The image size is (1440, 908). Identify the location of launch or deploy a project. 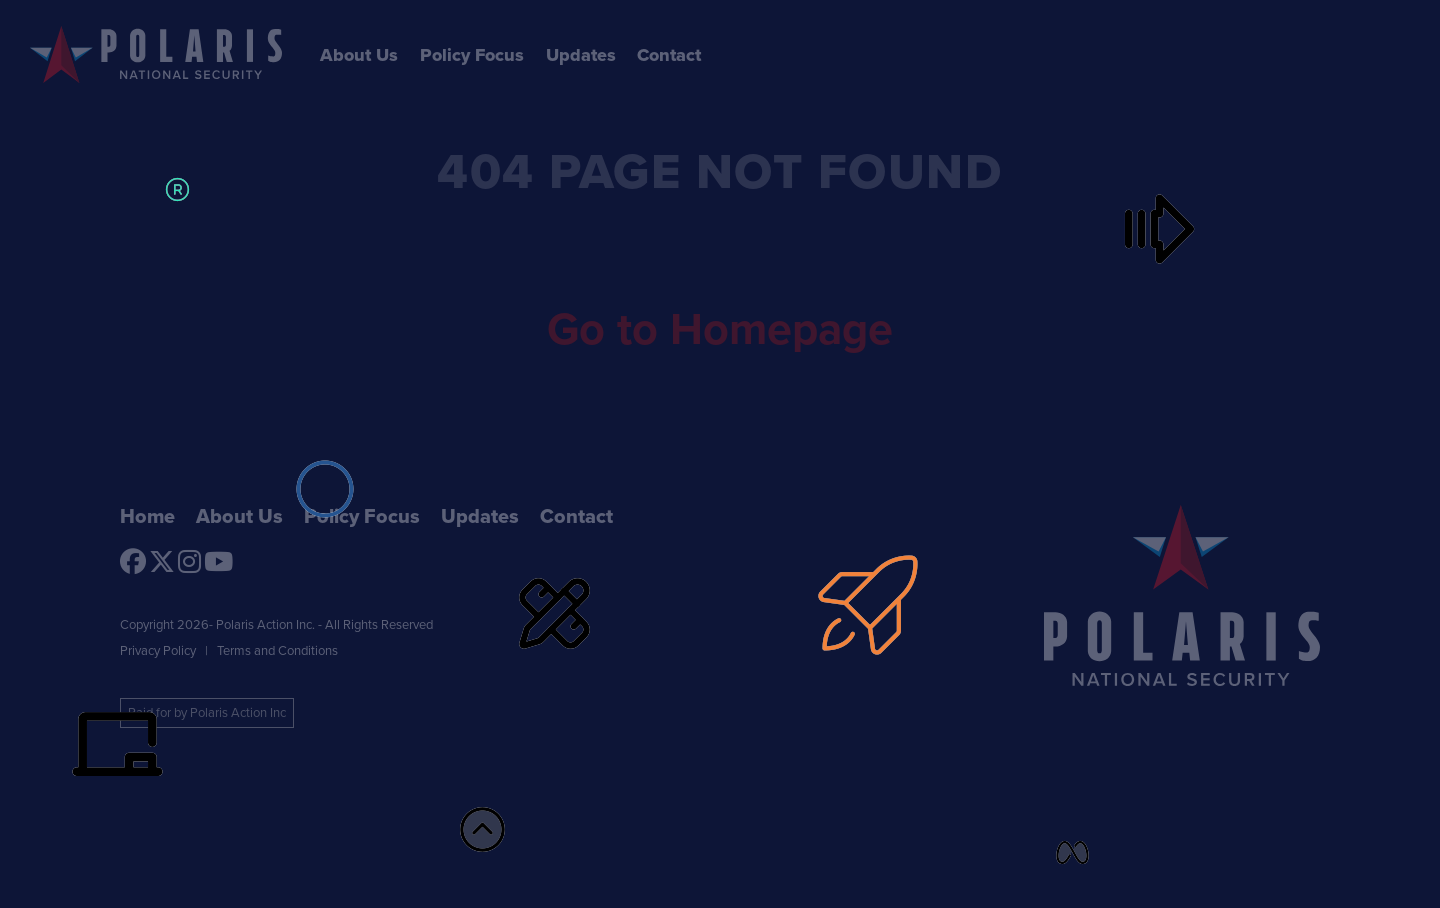
(870, 603).